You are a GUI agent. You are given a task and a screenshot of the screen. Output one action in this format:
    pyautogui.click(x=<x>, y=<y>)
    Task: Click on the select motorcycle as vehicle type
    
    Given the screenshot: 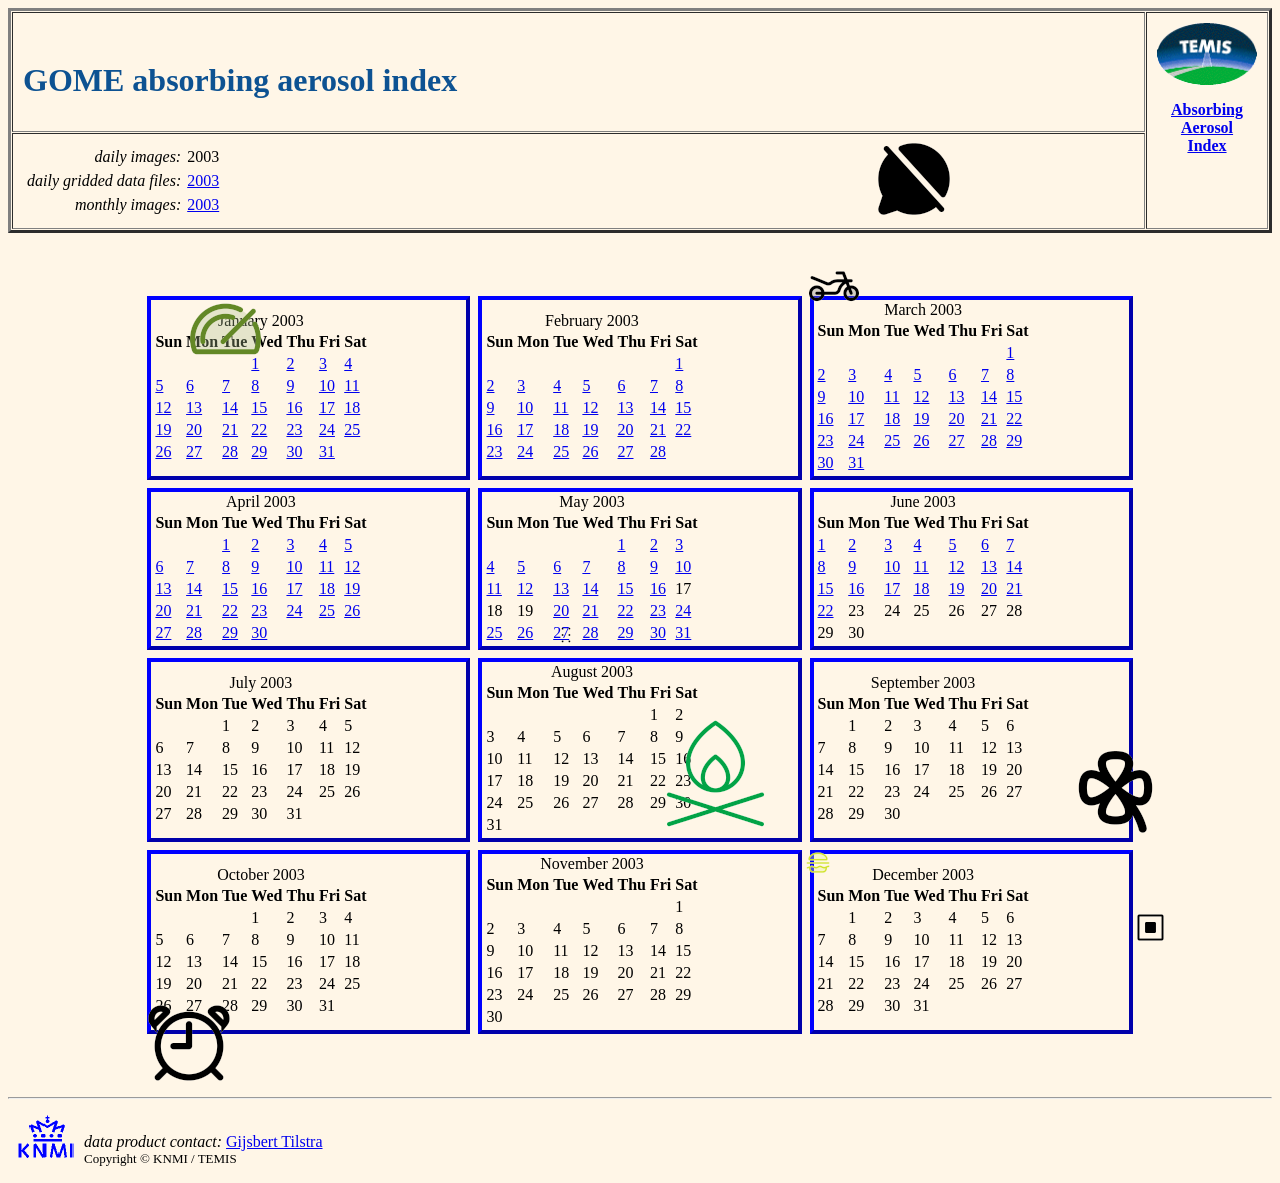 What is the action you would take?
    pyautogui.click(x=834, y=287)
    